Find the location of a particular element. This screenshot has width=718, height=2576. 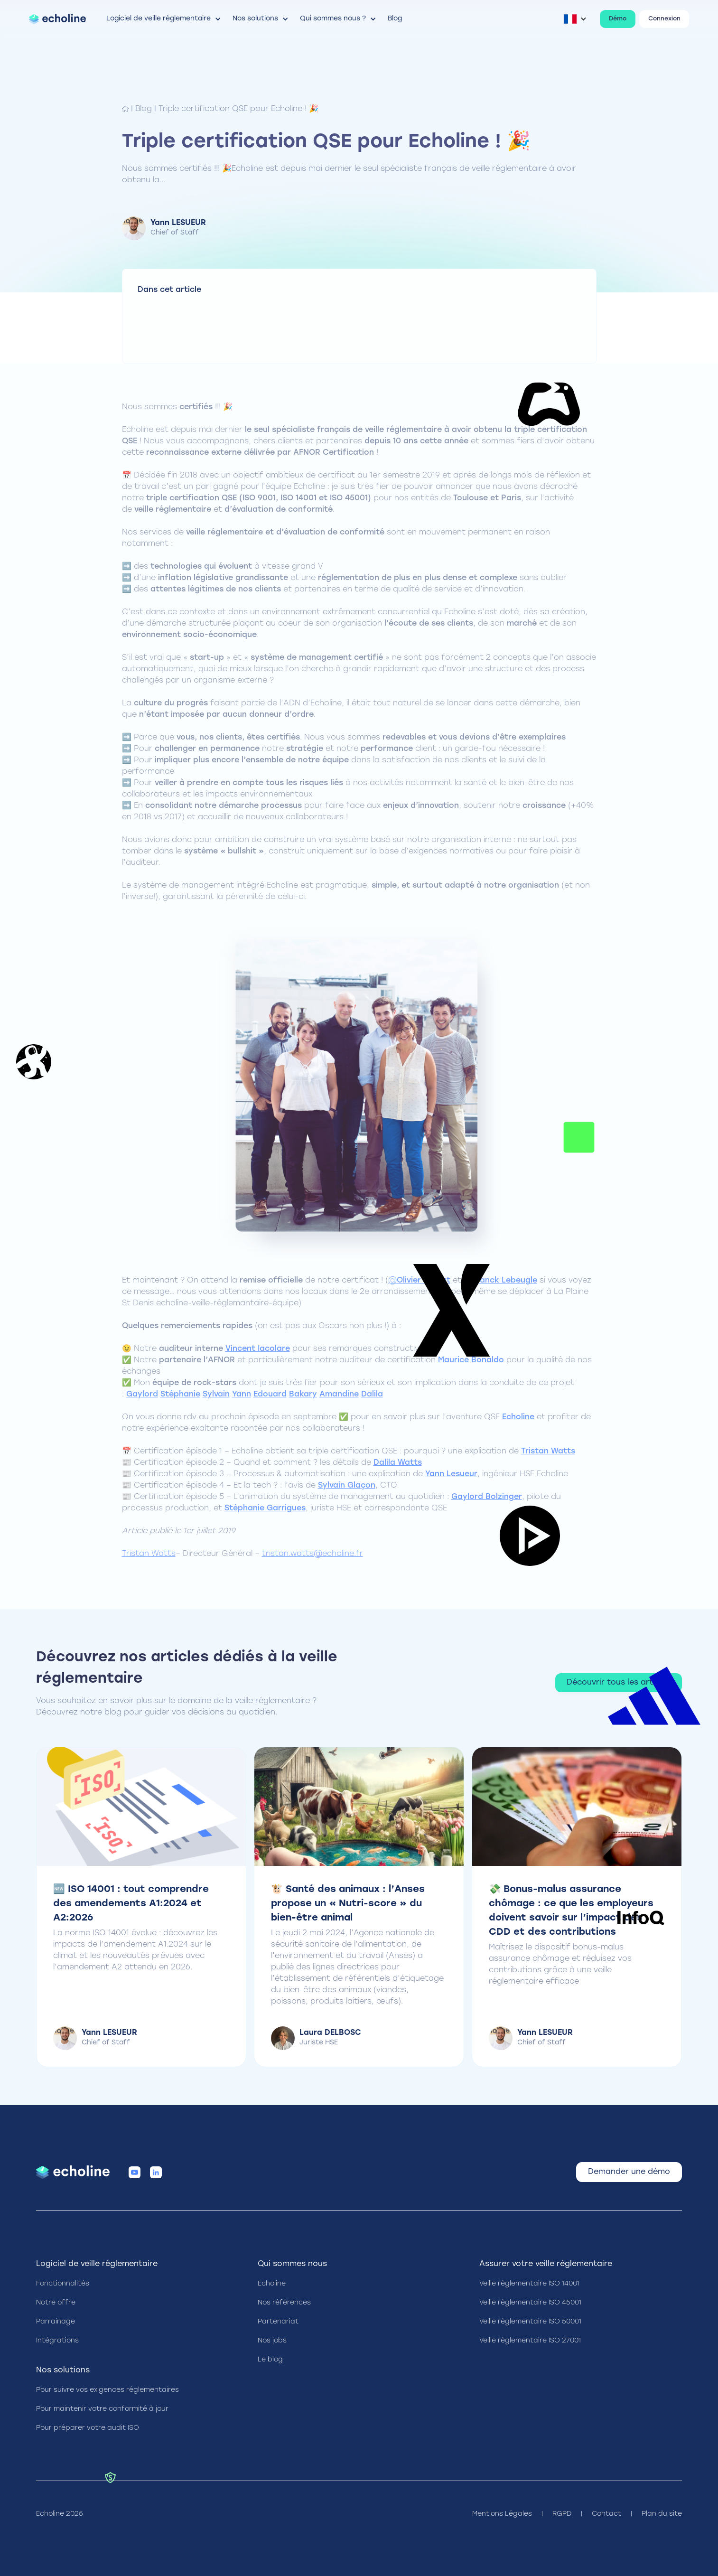

adidas brand logo is located at coordinates (654, 1695).